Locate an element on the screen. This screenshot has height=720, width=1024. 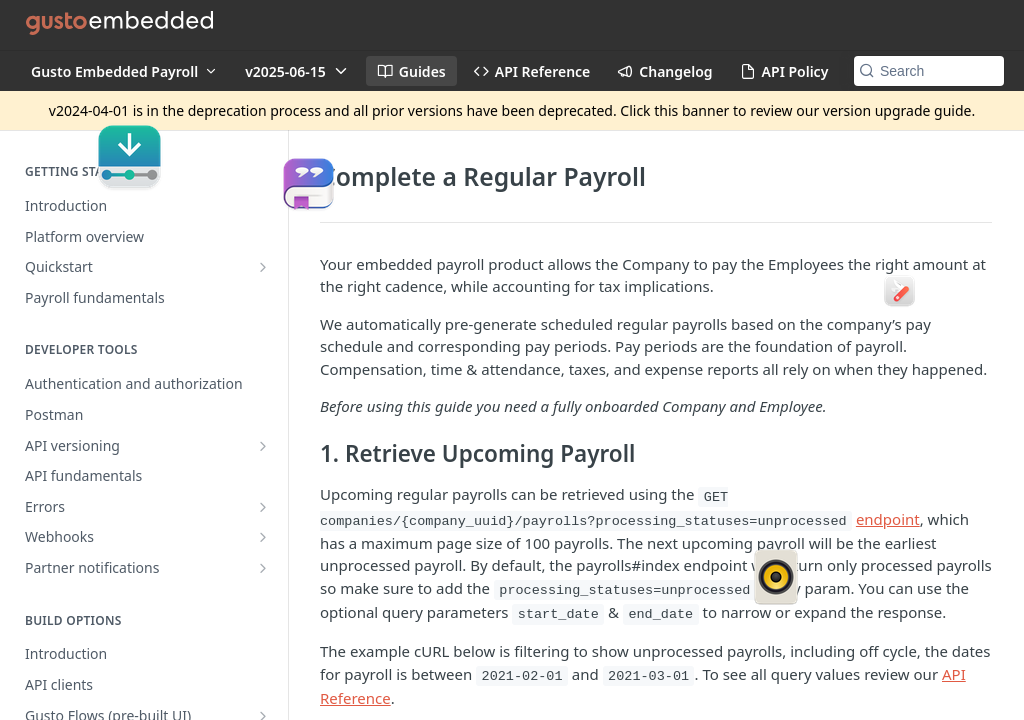
open citations manager app is located at coordinates (308, 183).